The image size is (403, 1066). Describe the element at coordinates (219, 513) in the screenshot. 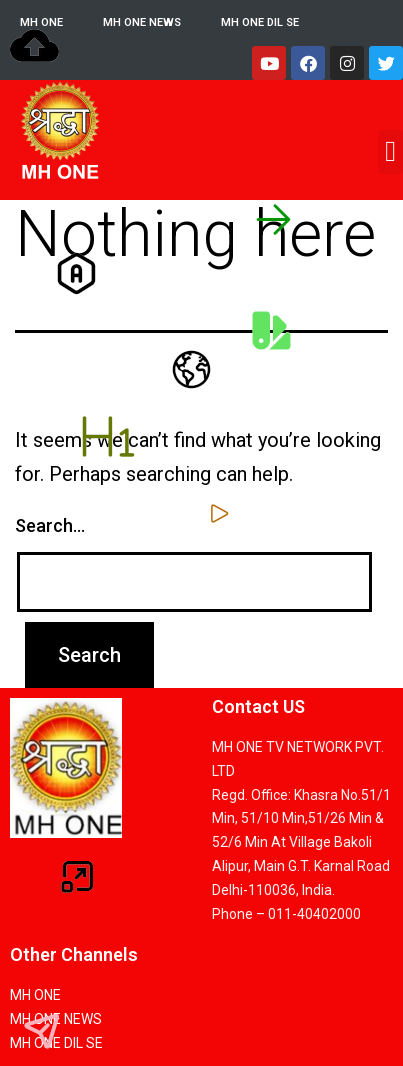

I see `play media or video content` at that location.